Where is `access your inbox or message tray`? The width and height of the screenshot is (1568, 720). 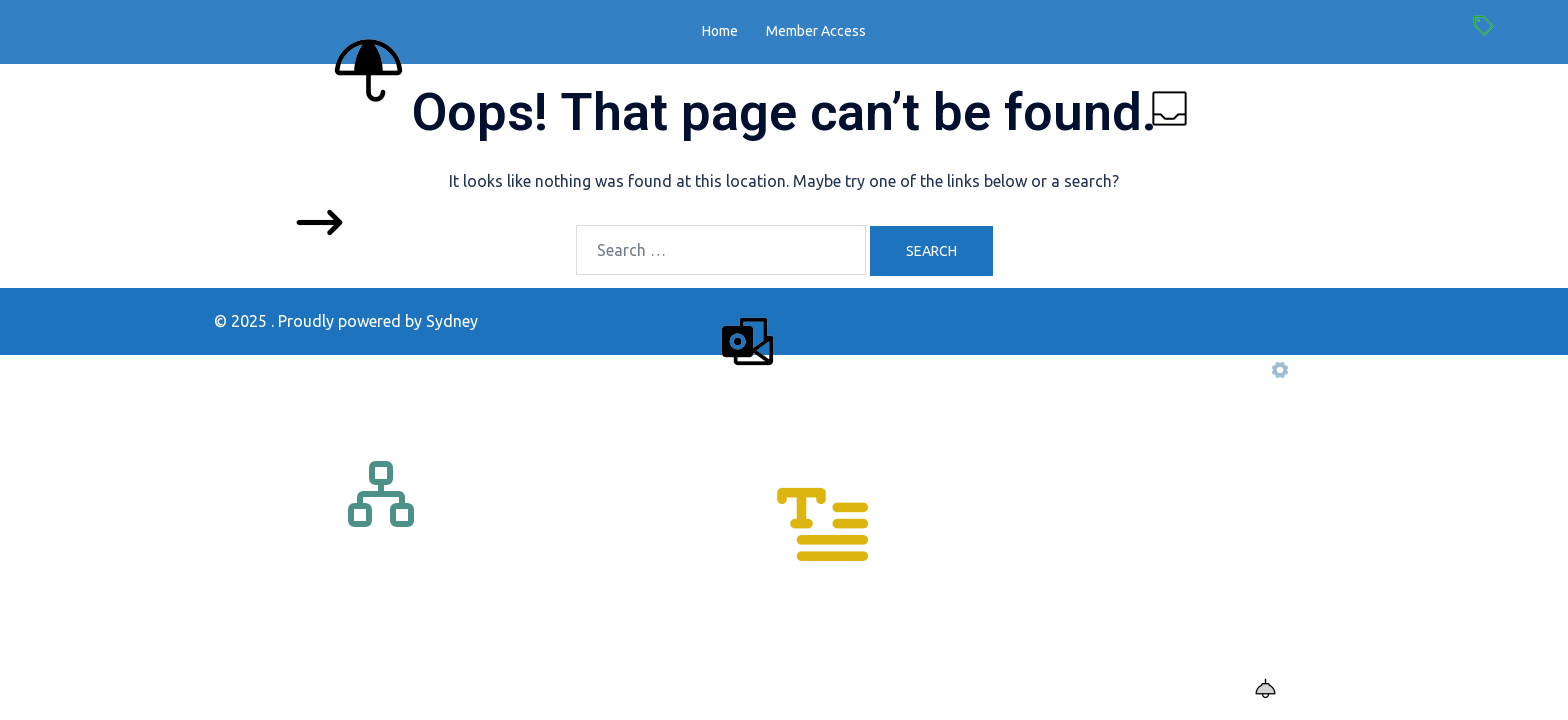 access your inbox or message tray is located at coordinates (1169, 108).